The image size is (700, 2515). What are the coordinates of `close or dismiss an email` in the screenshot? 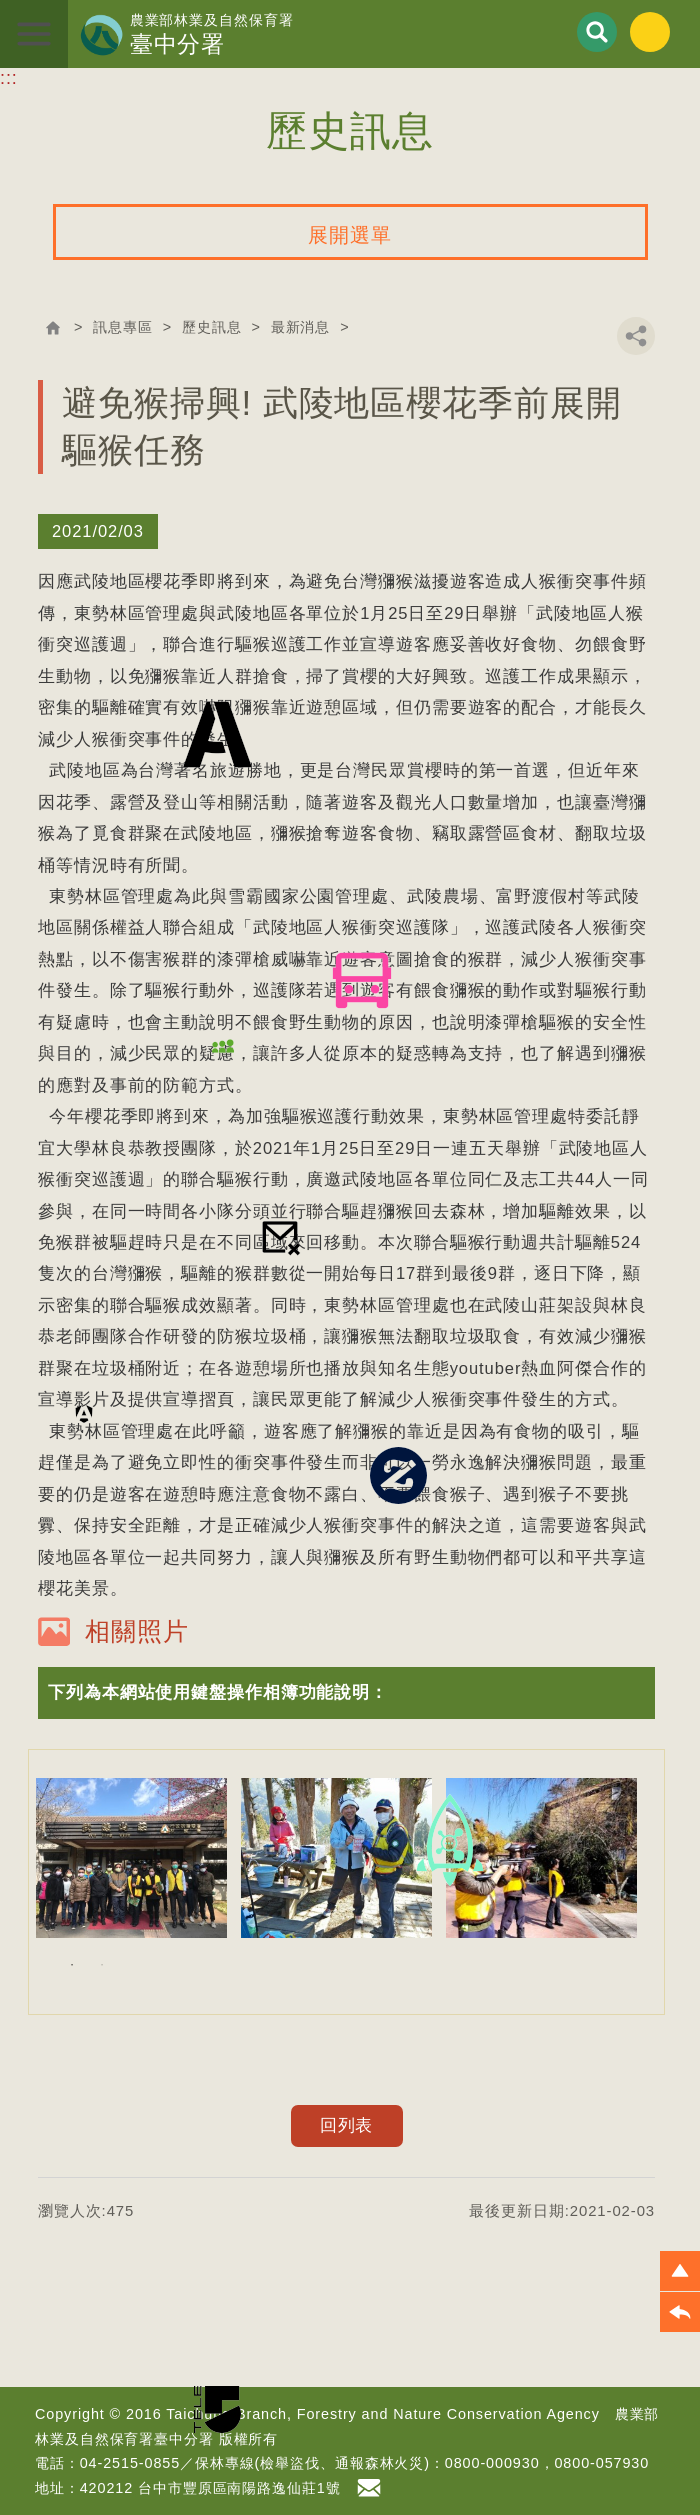 It's located at (280, 1237).